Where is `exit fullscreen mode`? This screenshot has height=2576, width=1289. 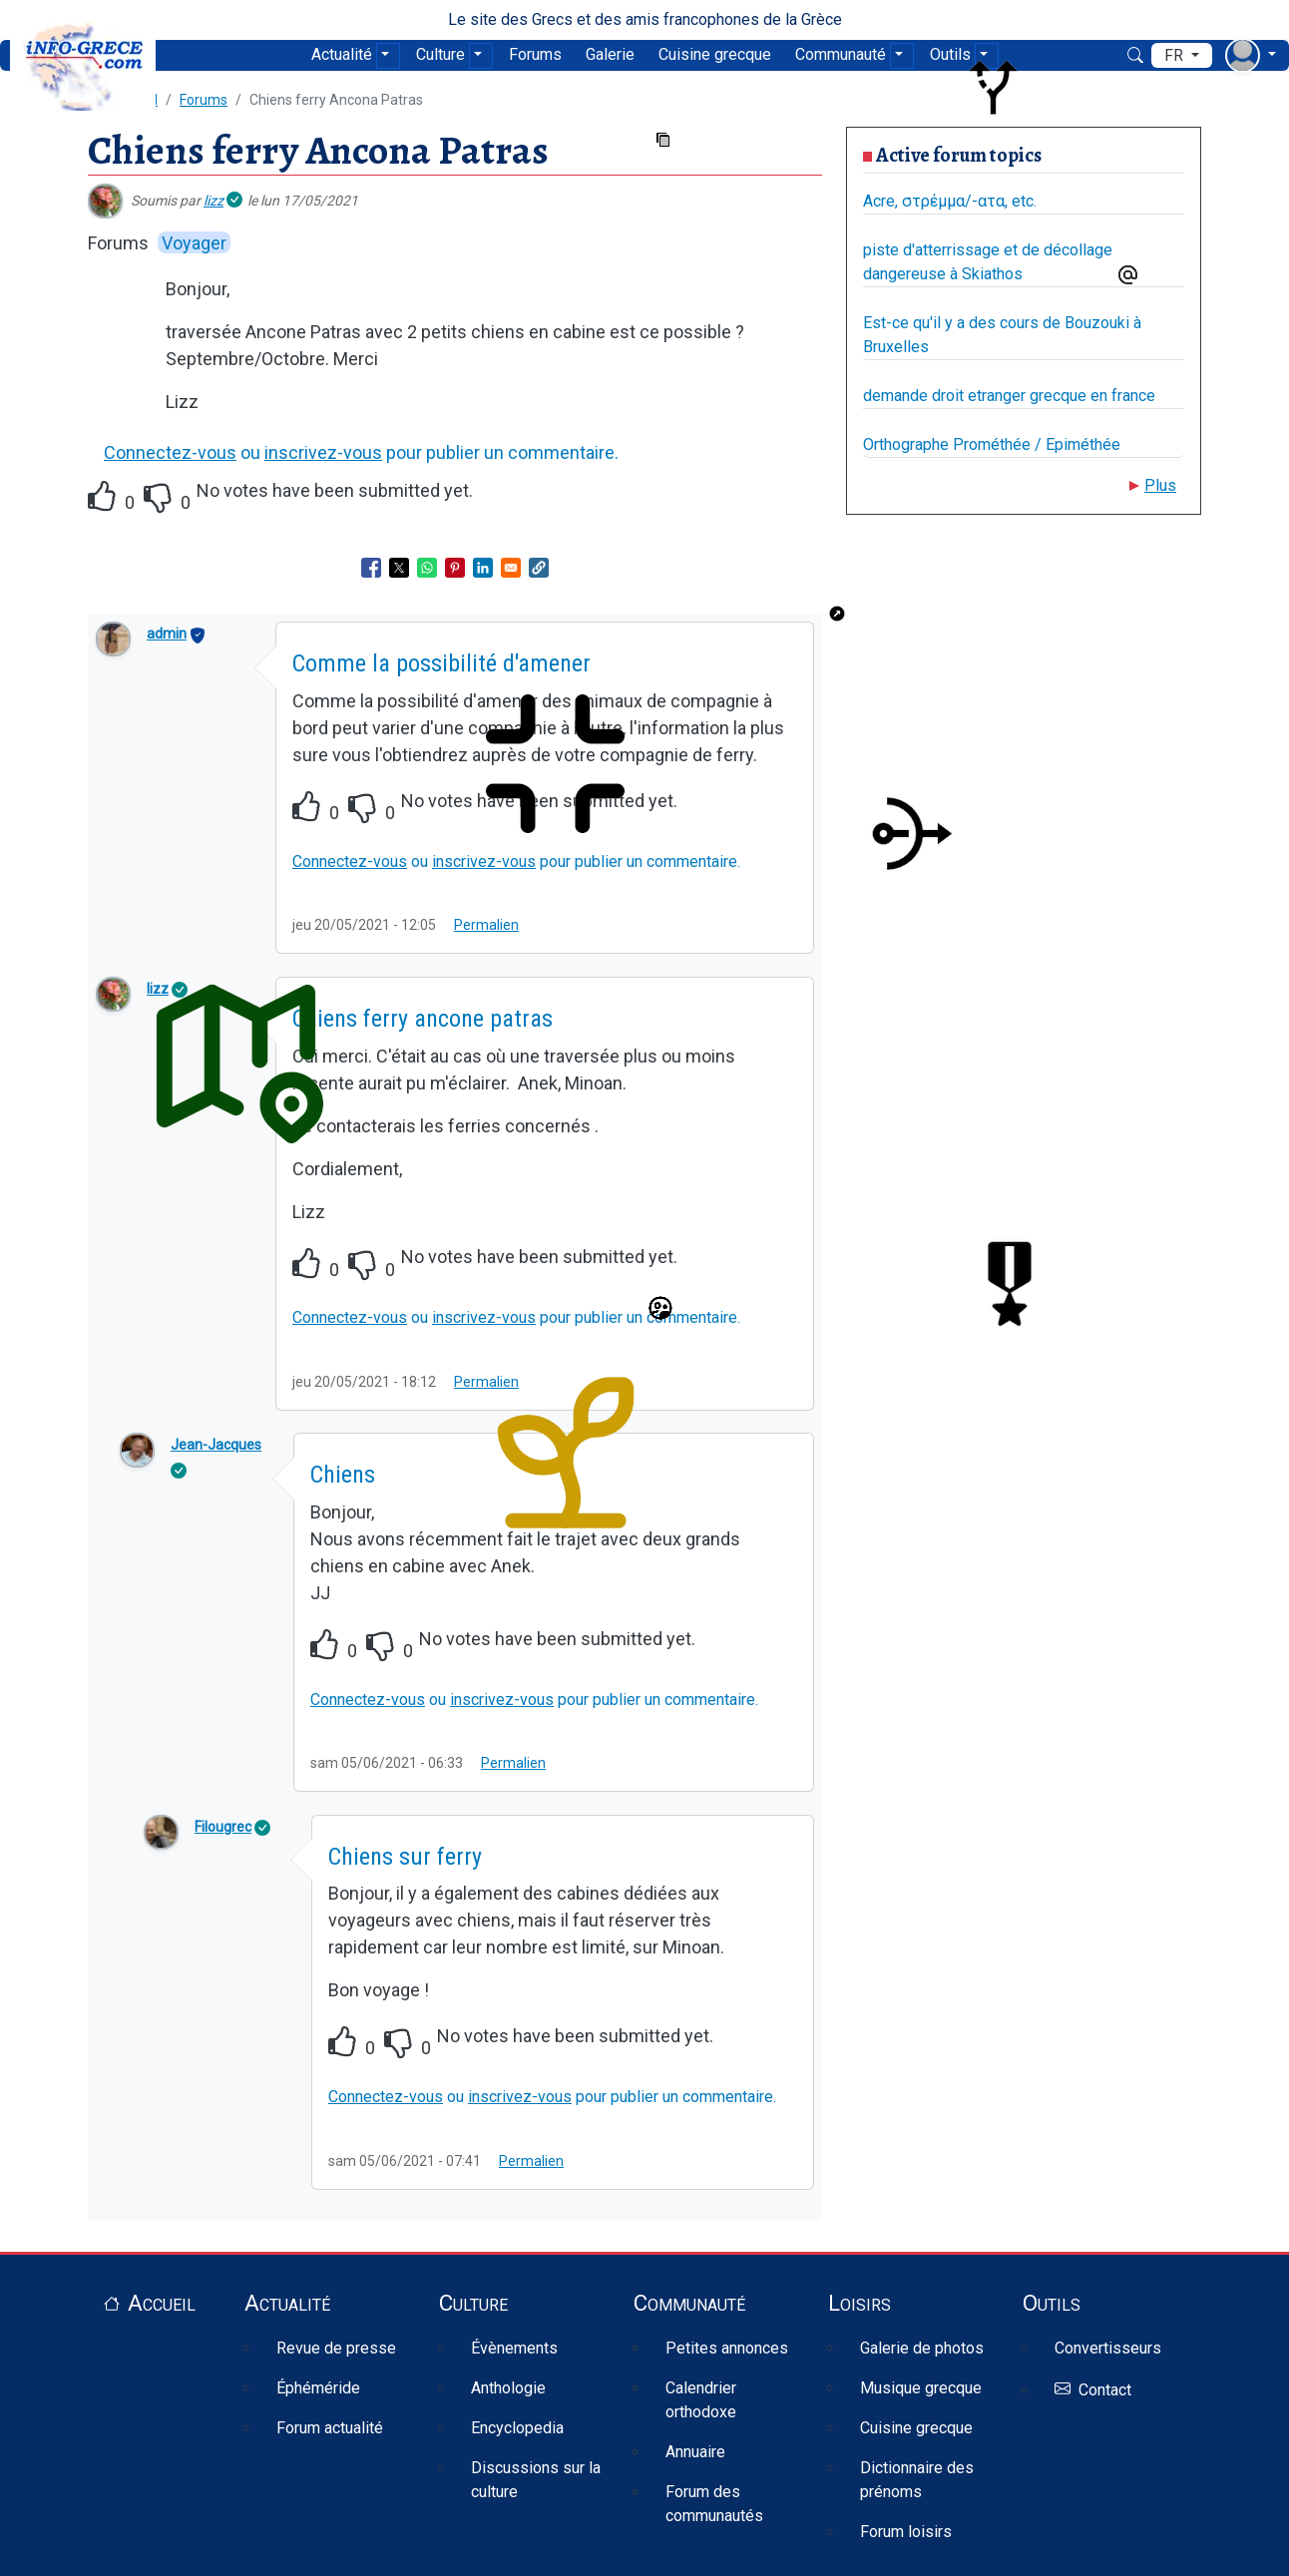
exit fullscreen mode is located at coordinates (555, 763).